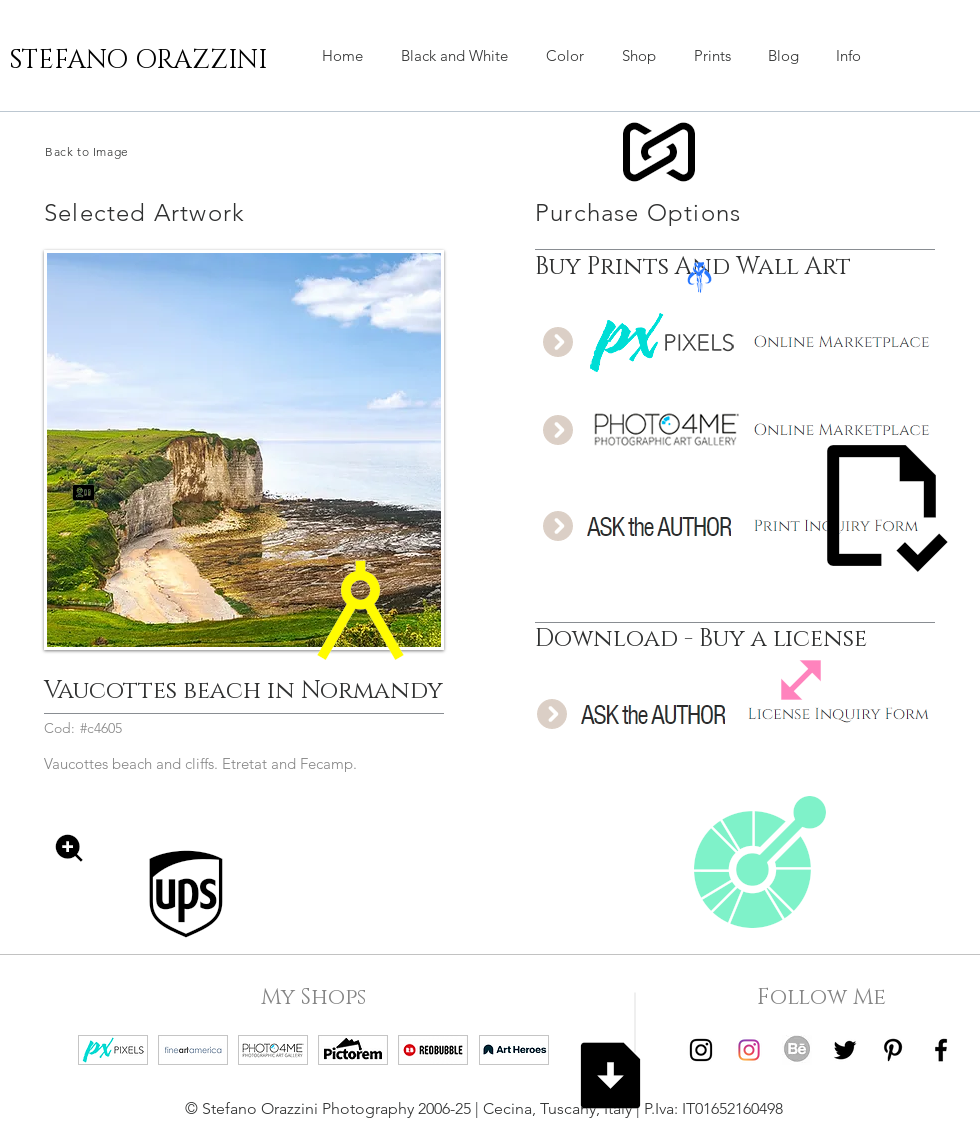 Image resolution: width=980 pixels, height=1146 pixels. Describe the element at coordinates (801, 680) in the screenshot. I see `expand content to fullscreen` at that location.